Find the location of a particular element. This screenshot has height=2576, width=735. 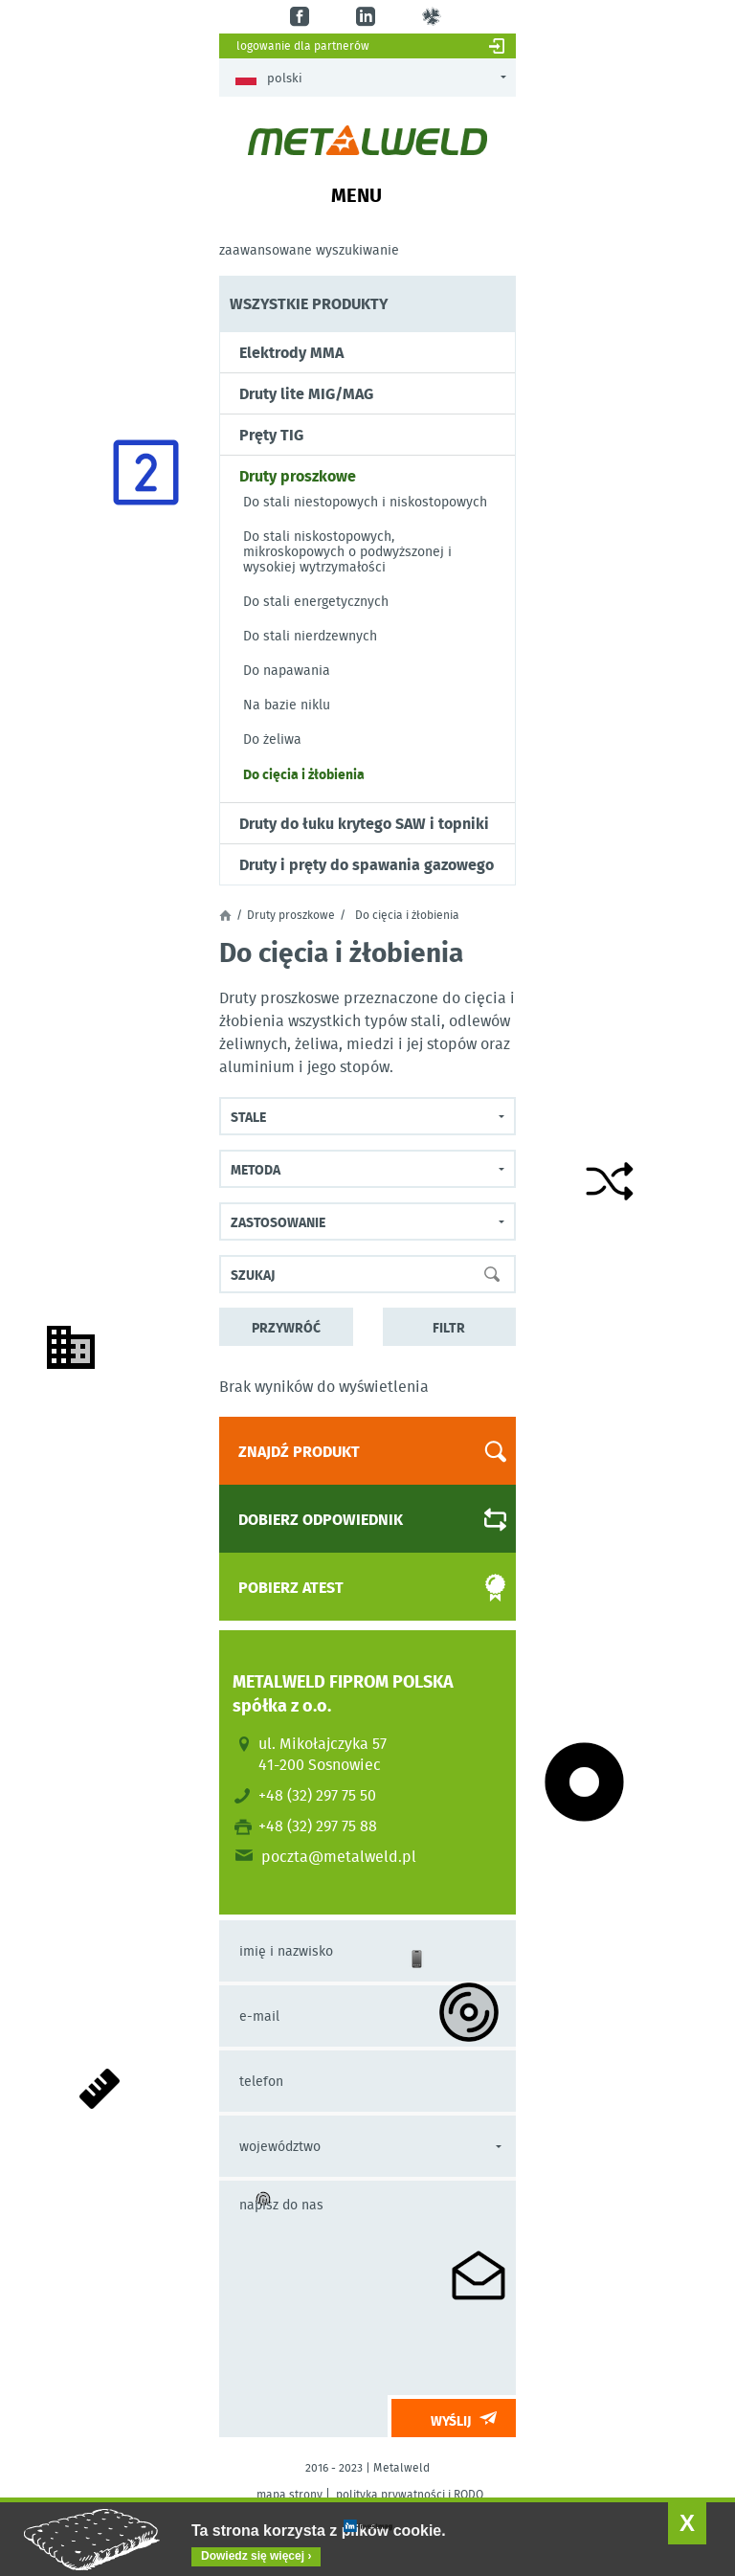

view open or read messages is located at coordinates (479, 2277).